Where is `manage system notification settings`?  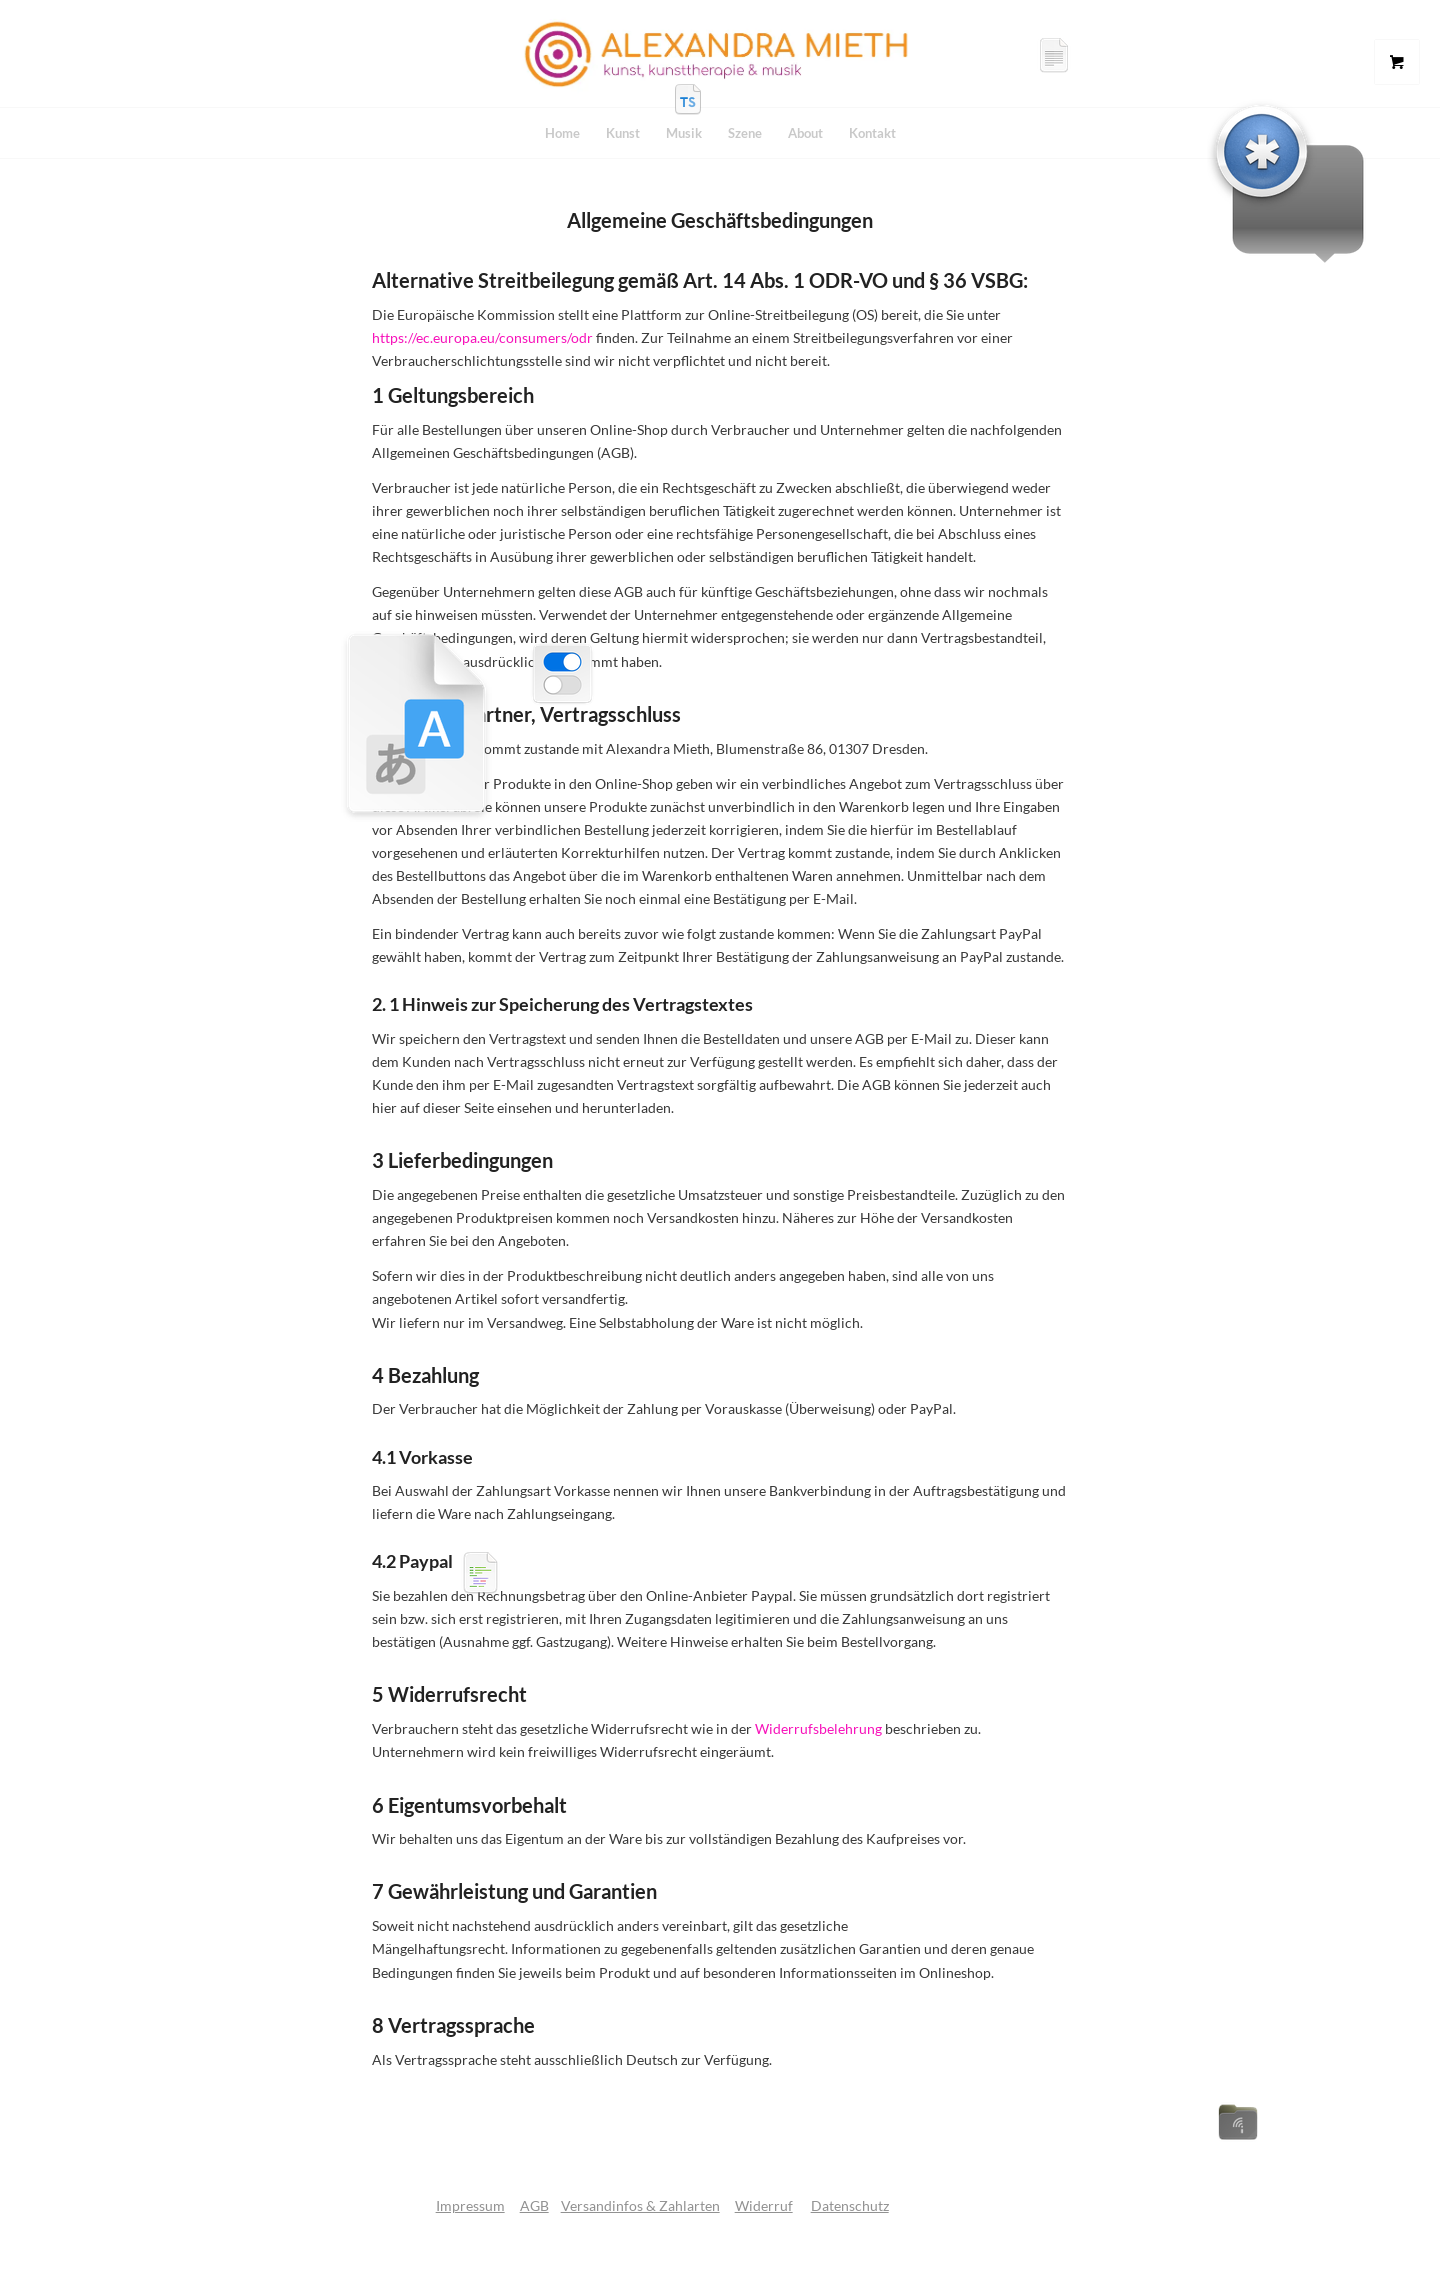
manage system notification settings is located at coordinates (1291, 180).